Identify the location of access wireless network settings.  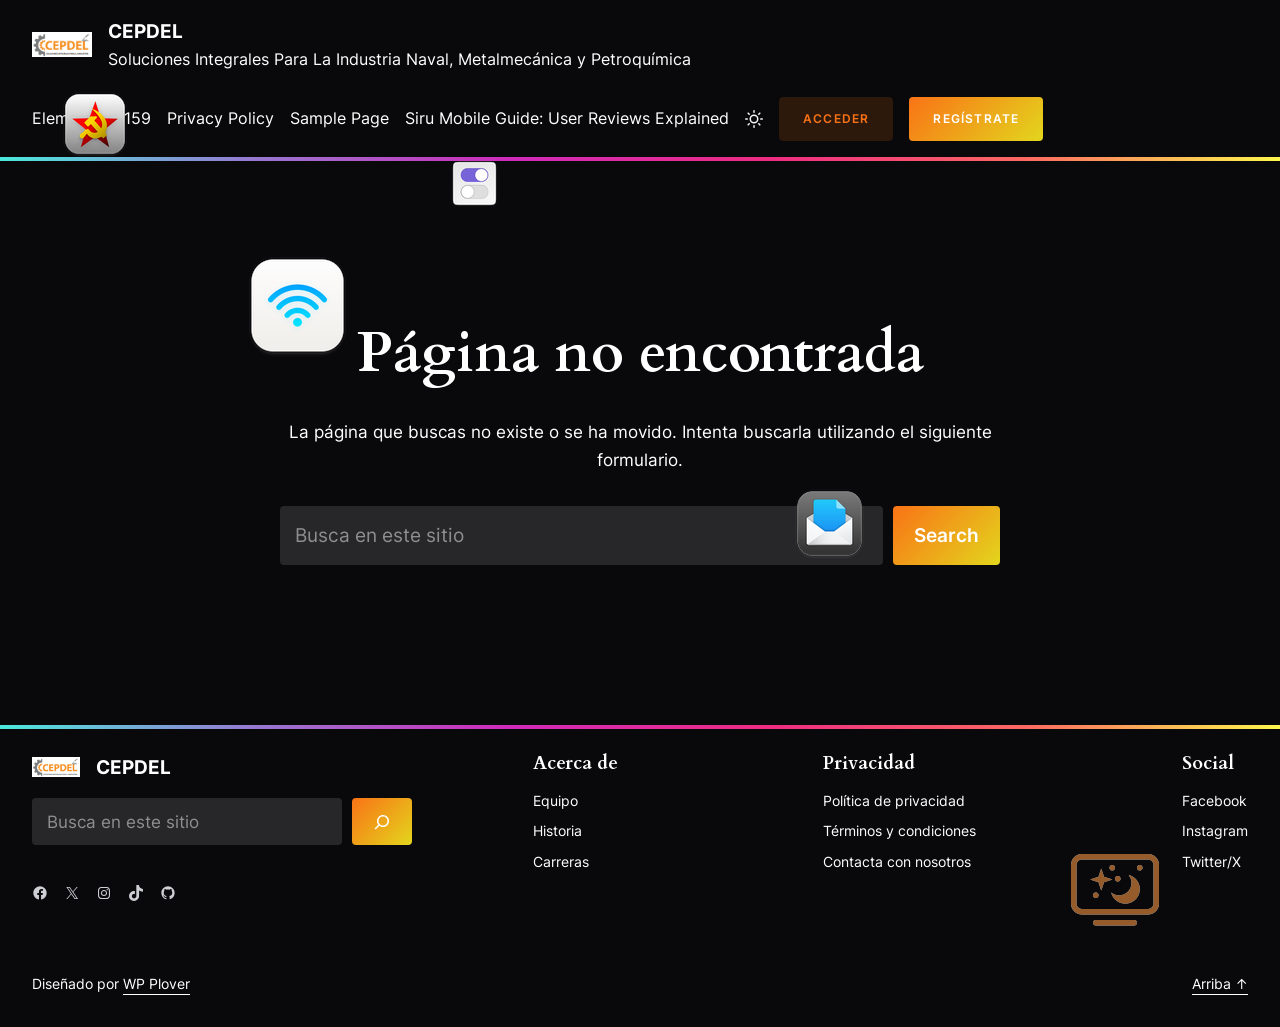
(297, 305).